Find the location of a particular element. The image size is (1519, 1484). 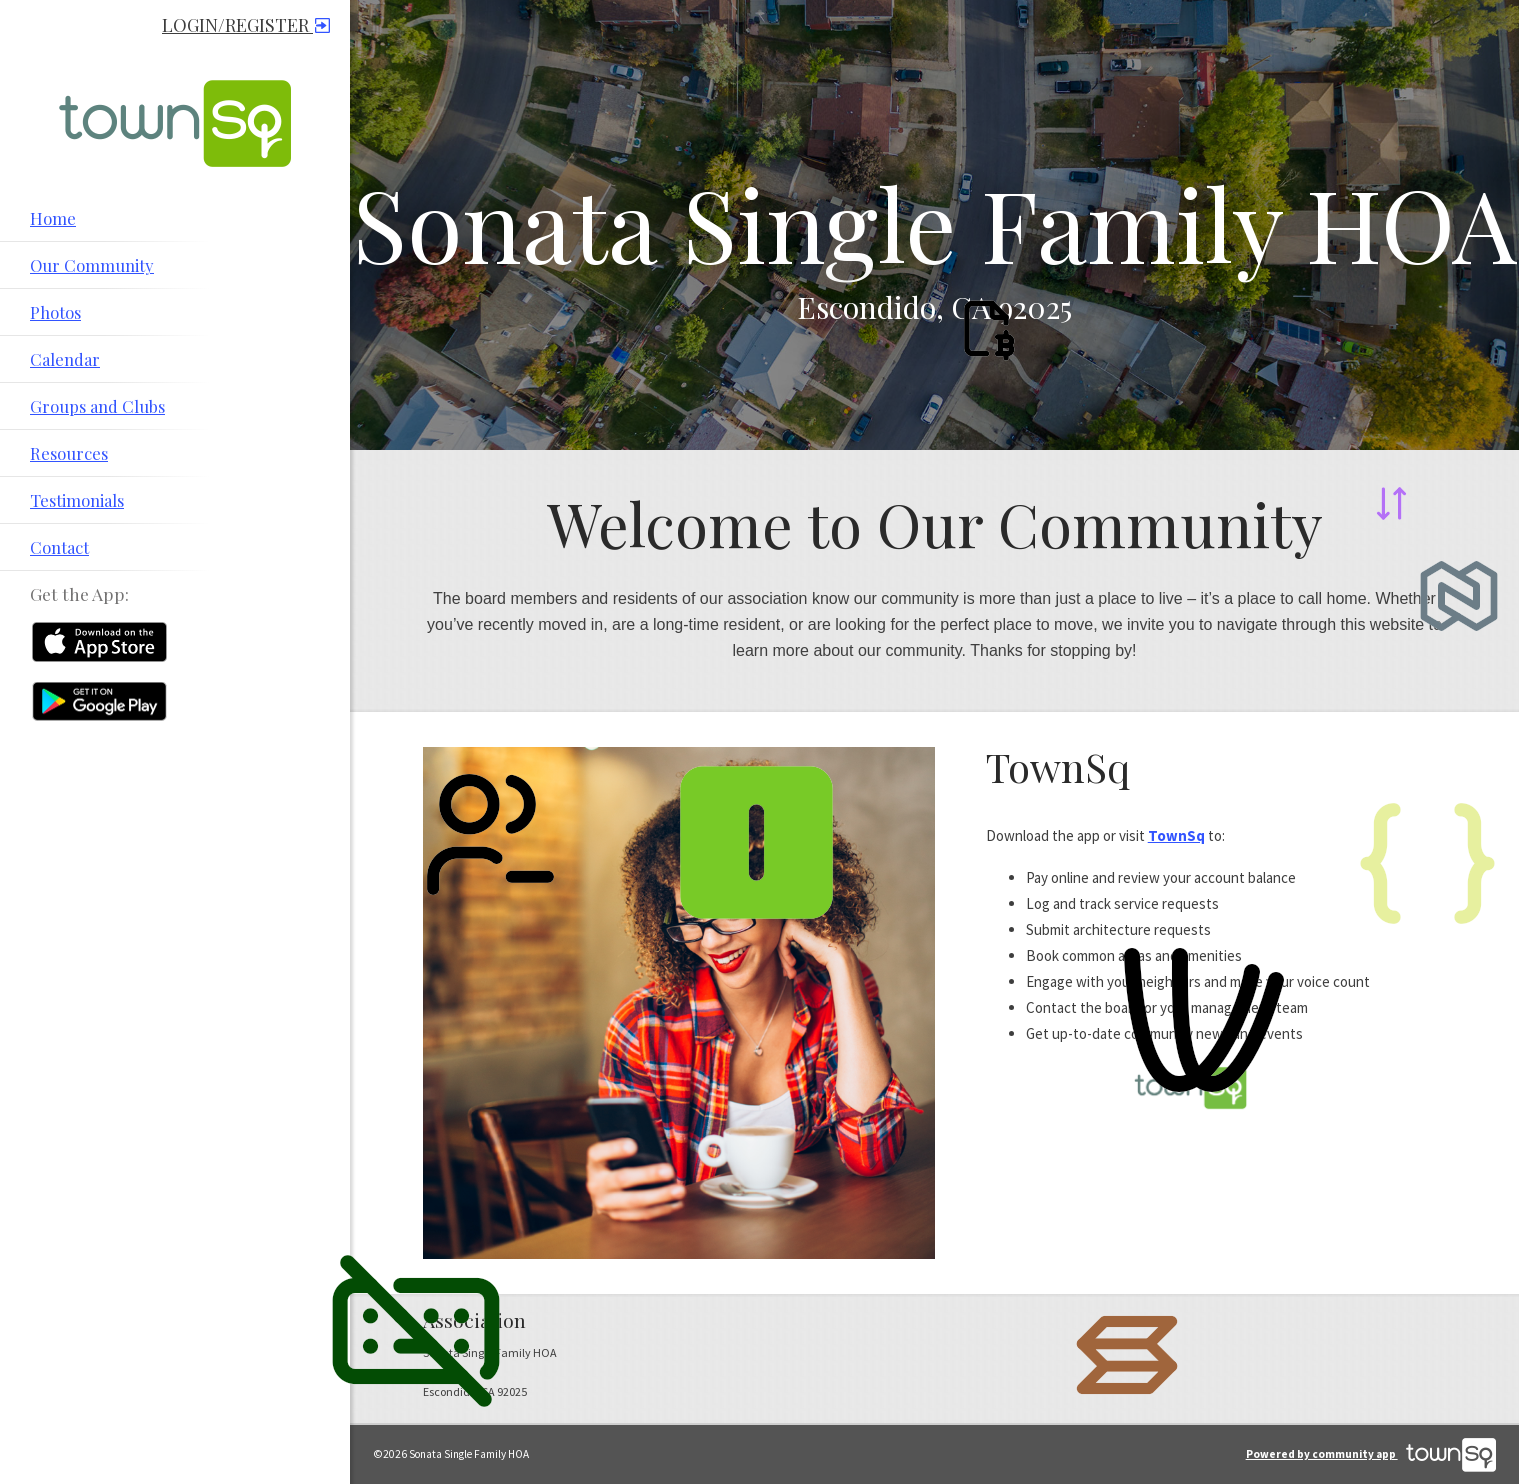

nexo cryptocurrency platform logo is located at coordinates (1459, 596).